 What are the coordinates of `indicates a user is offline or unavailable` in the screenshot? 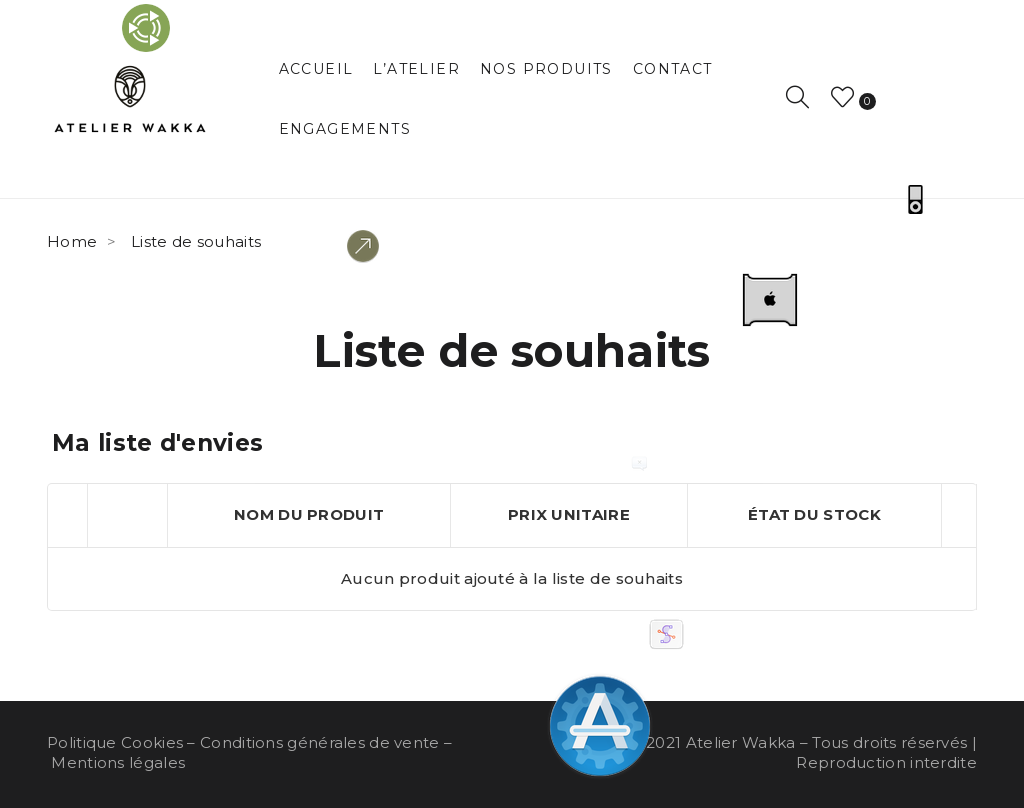 It's located at (639, 463).